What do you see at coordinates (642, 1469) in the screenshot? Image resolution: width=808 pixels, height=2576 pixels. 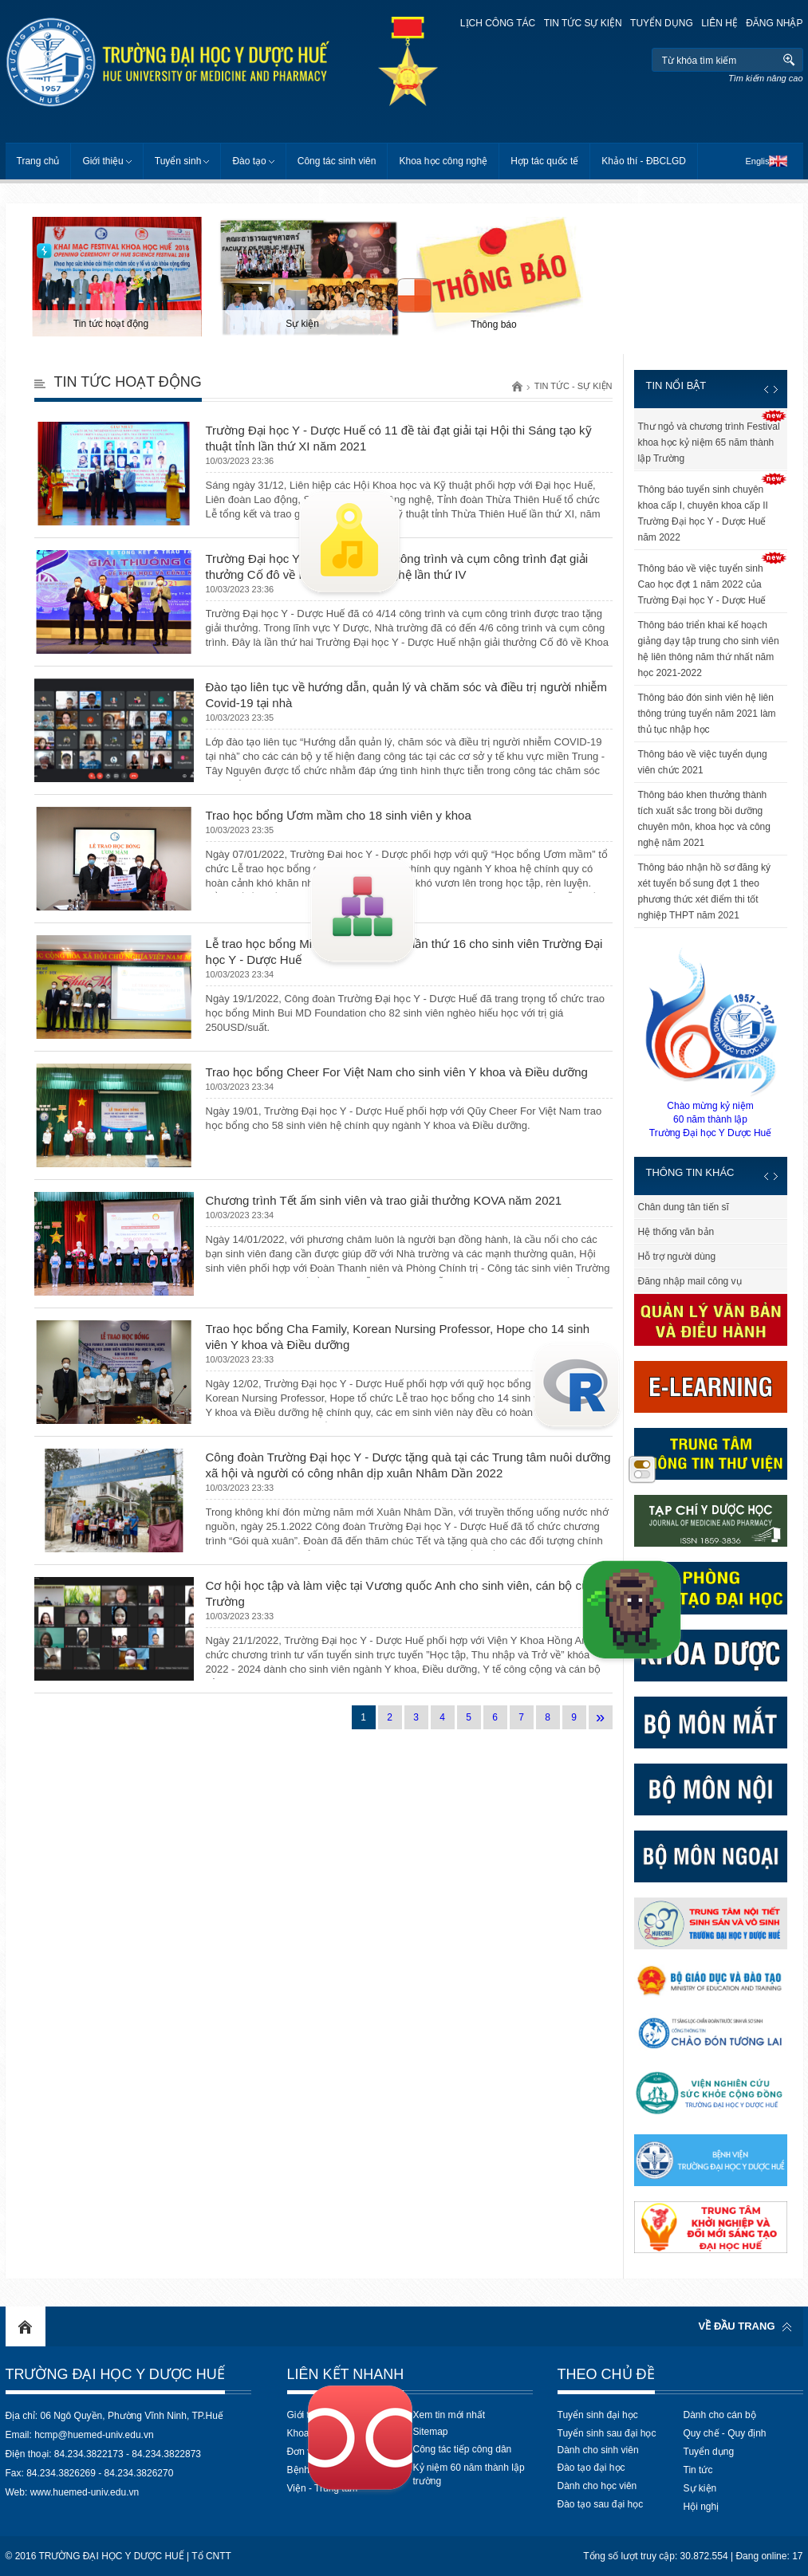 I see `open unity tweak tool settings` at bounding box center [642, 1469].